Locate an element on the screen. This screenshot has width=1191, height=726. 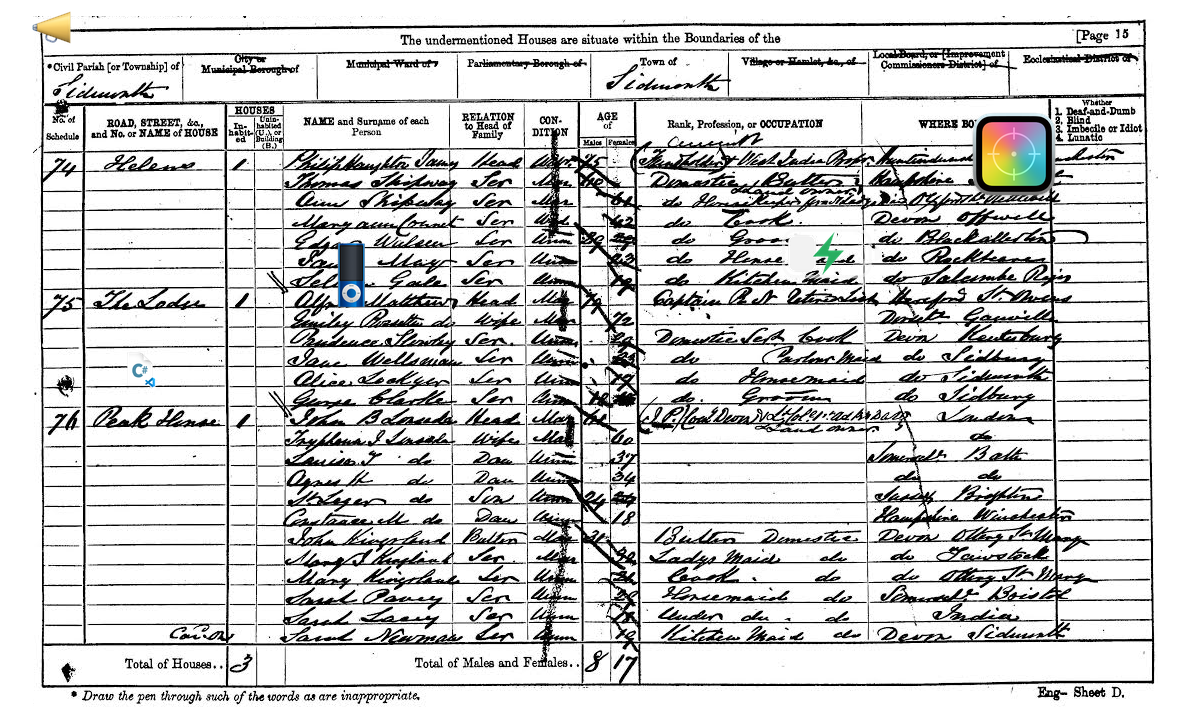
open a C# source code file is located at coordinates (140, 370).